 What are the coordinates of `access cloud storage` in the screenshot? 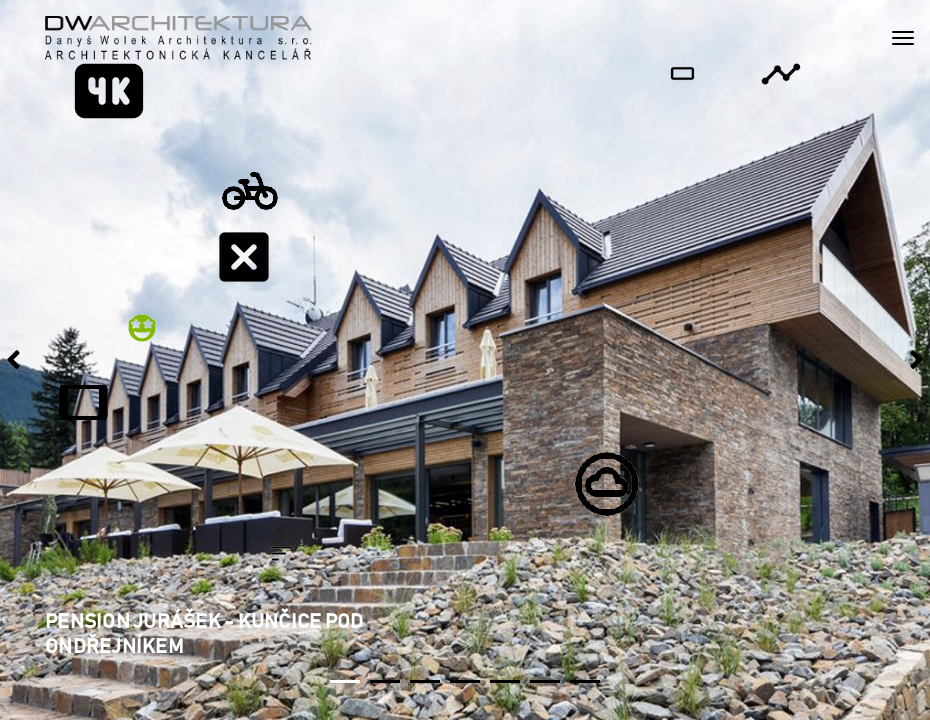 It's located at (607, 484).